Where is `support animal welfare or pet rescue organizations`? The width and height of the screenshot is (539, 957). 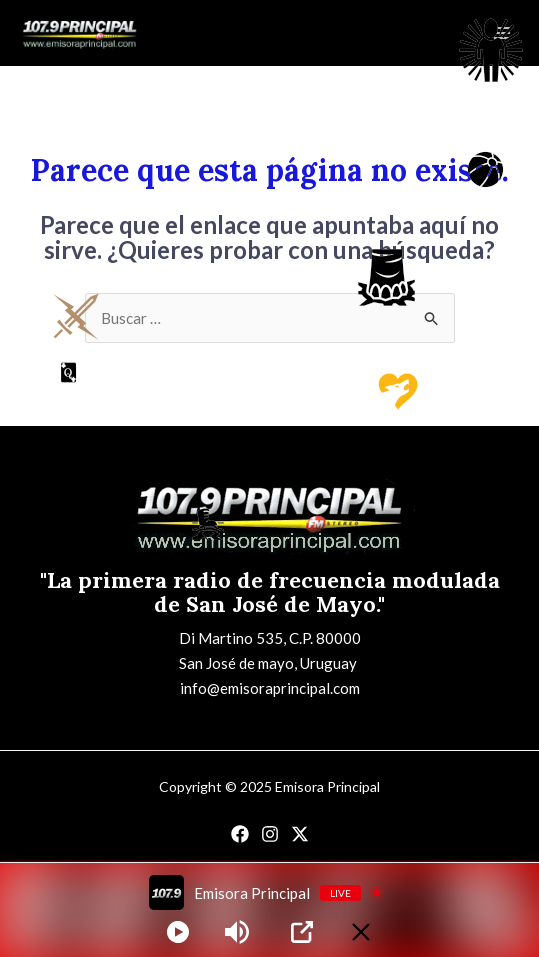 support animal welfare or pet rescue organizations is located at coordinates (398, 392).